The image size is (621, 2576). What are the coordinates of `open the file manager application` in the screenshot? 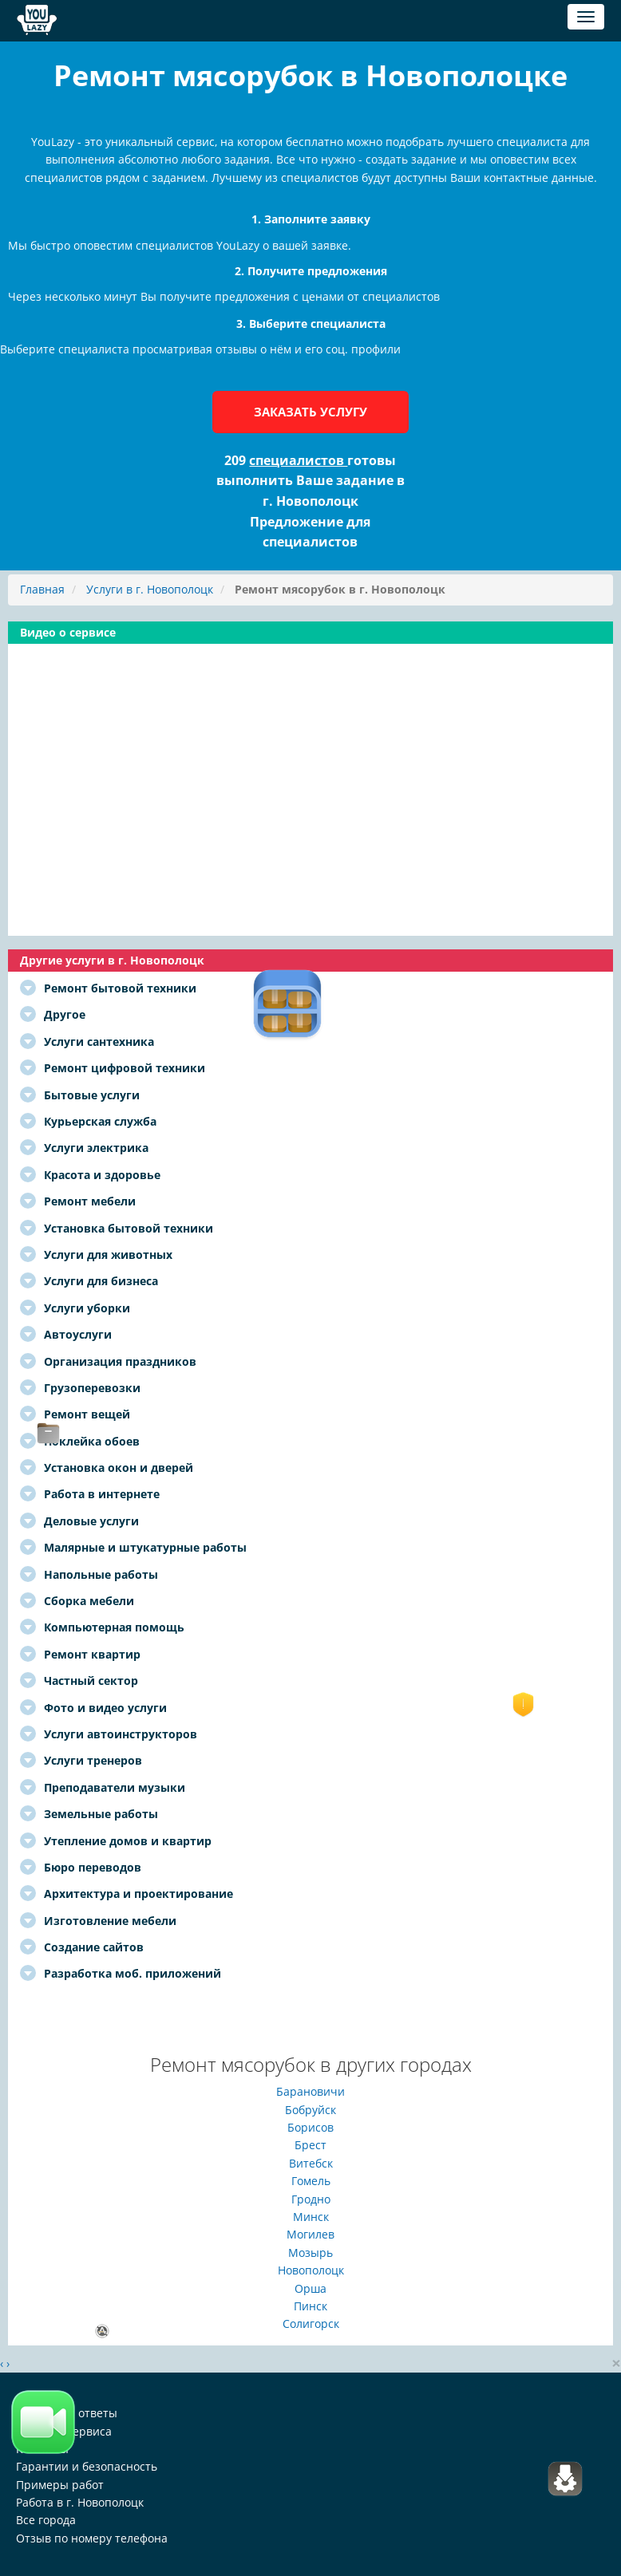 It's located at (48, 1433).